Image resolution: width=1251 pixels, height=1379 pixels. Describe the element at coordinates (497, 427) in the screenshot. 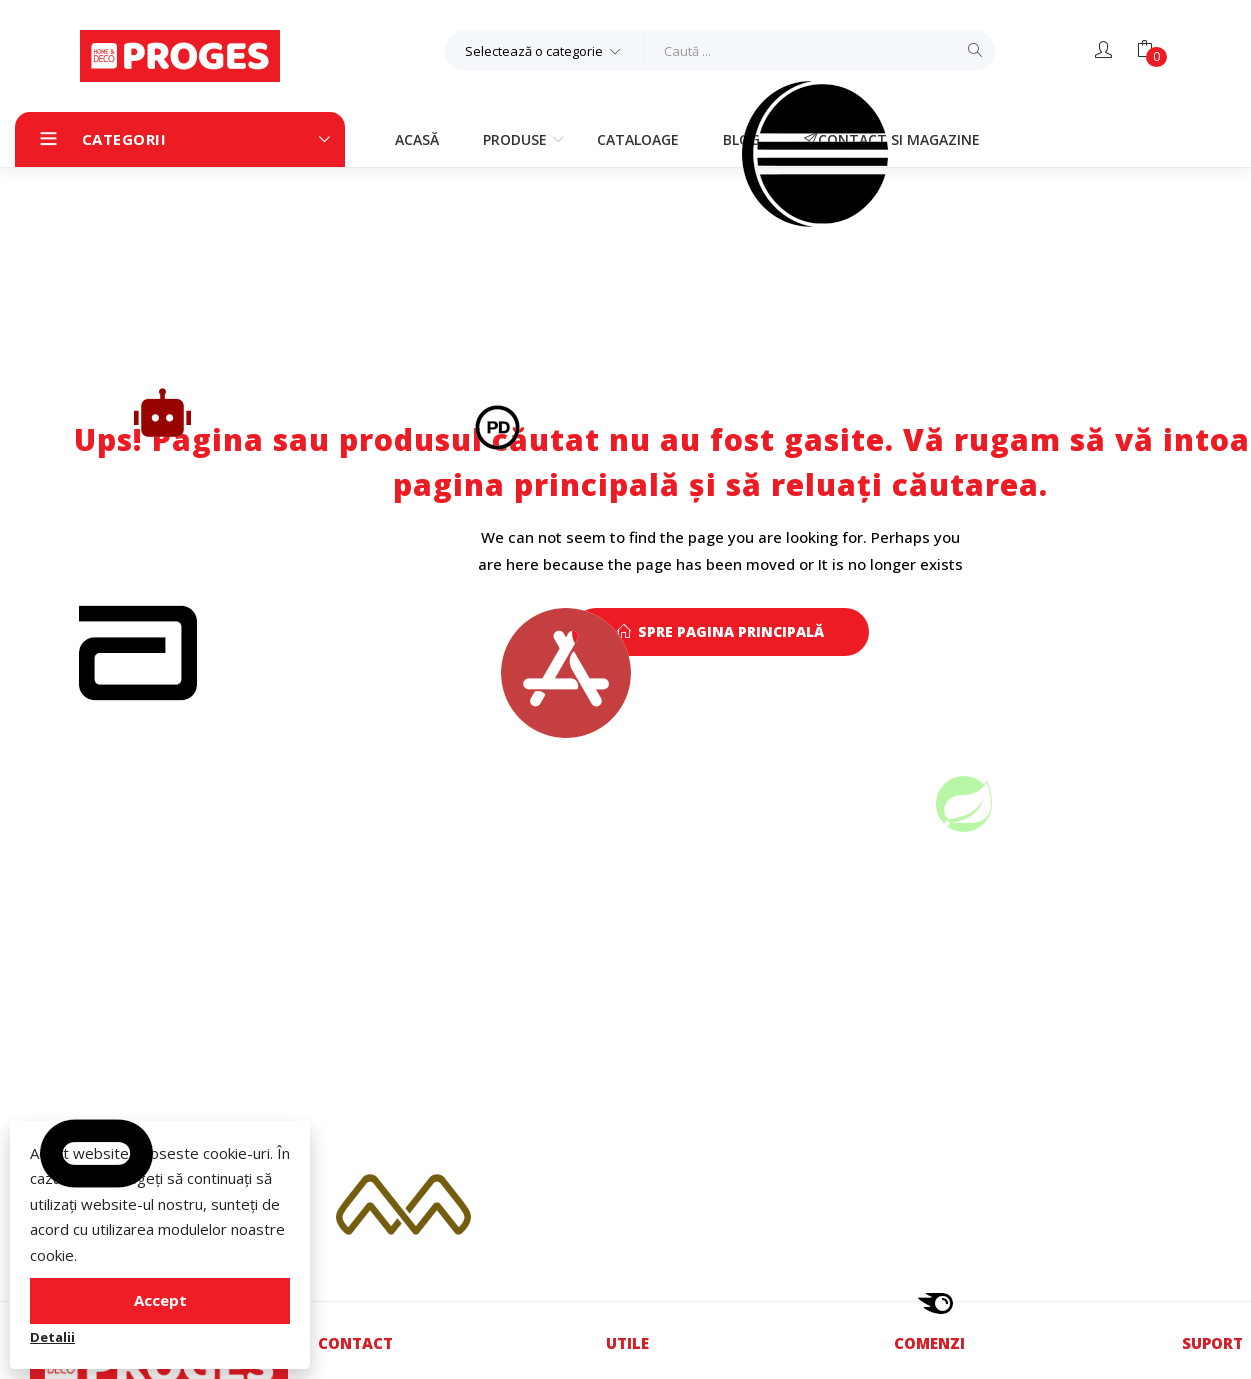

I see `indicates public domain content` at that location.